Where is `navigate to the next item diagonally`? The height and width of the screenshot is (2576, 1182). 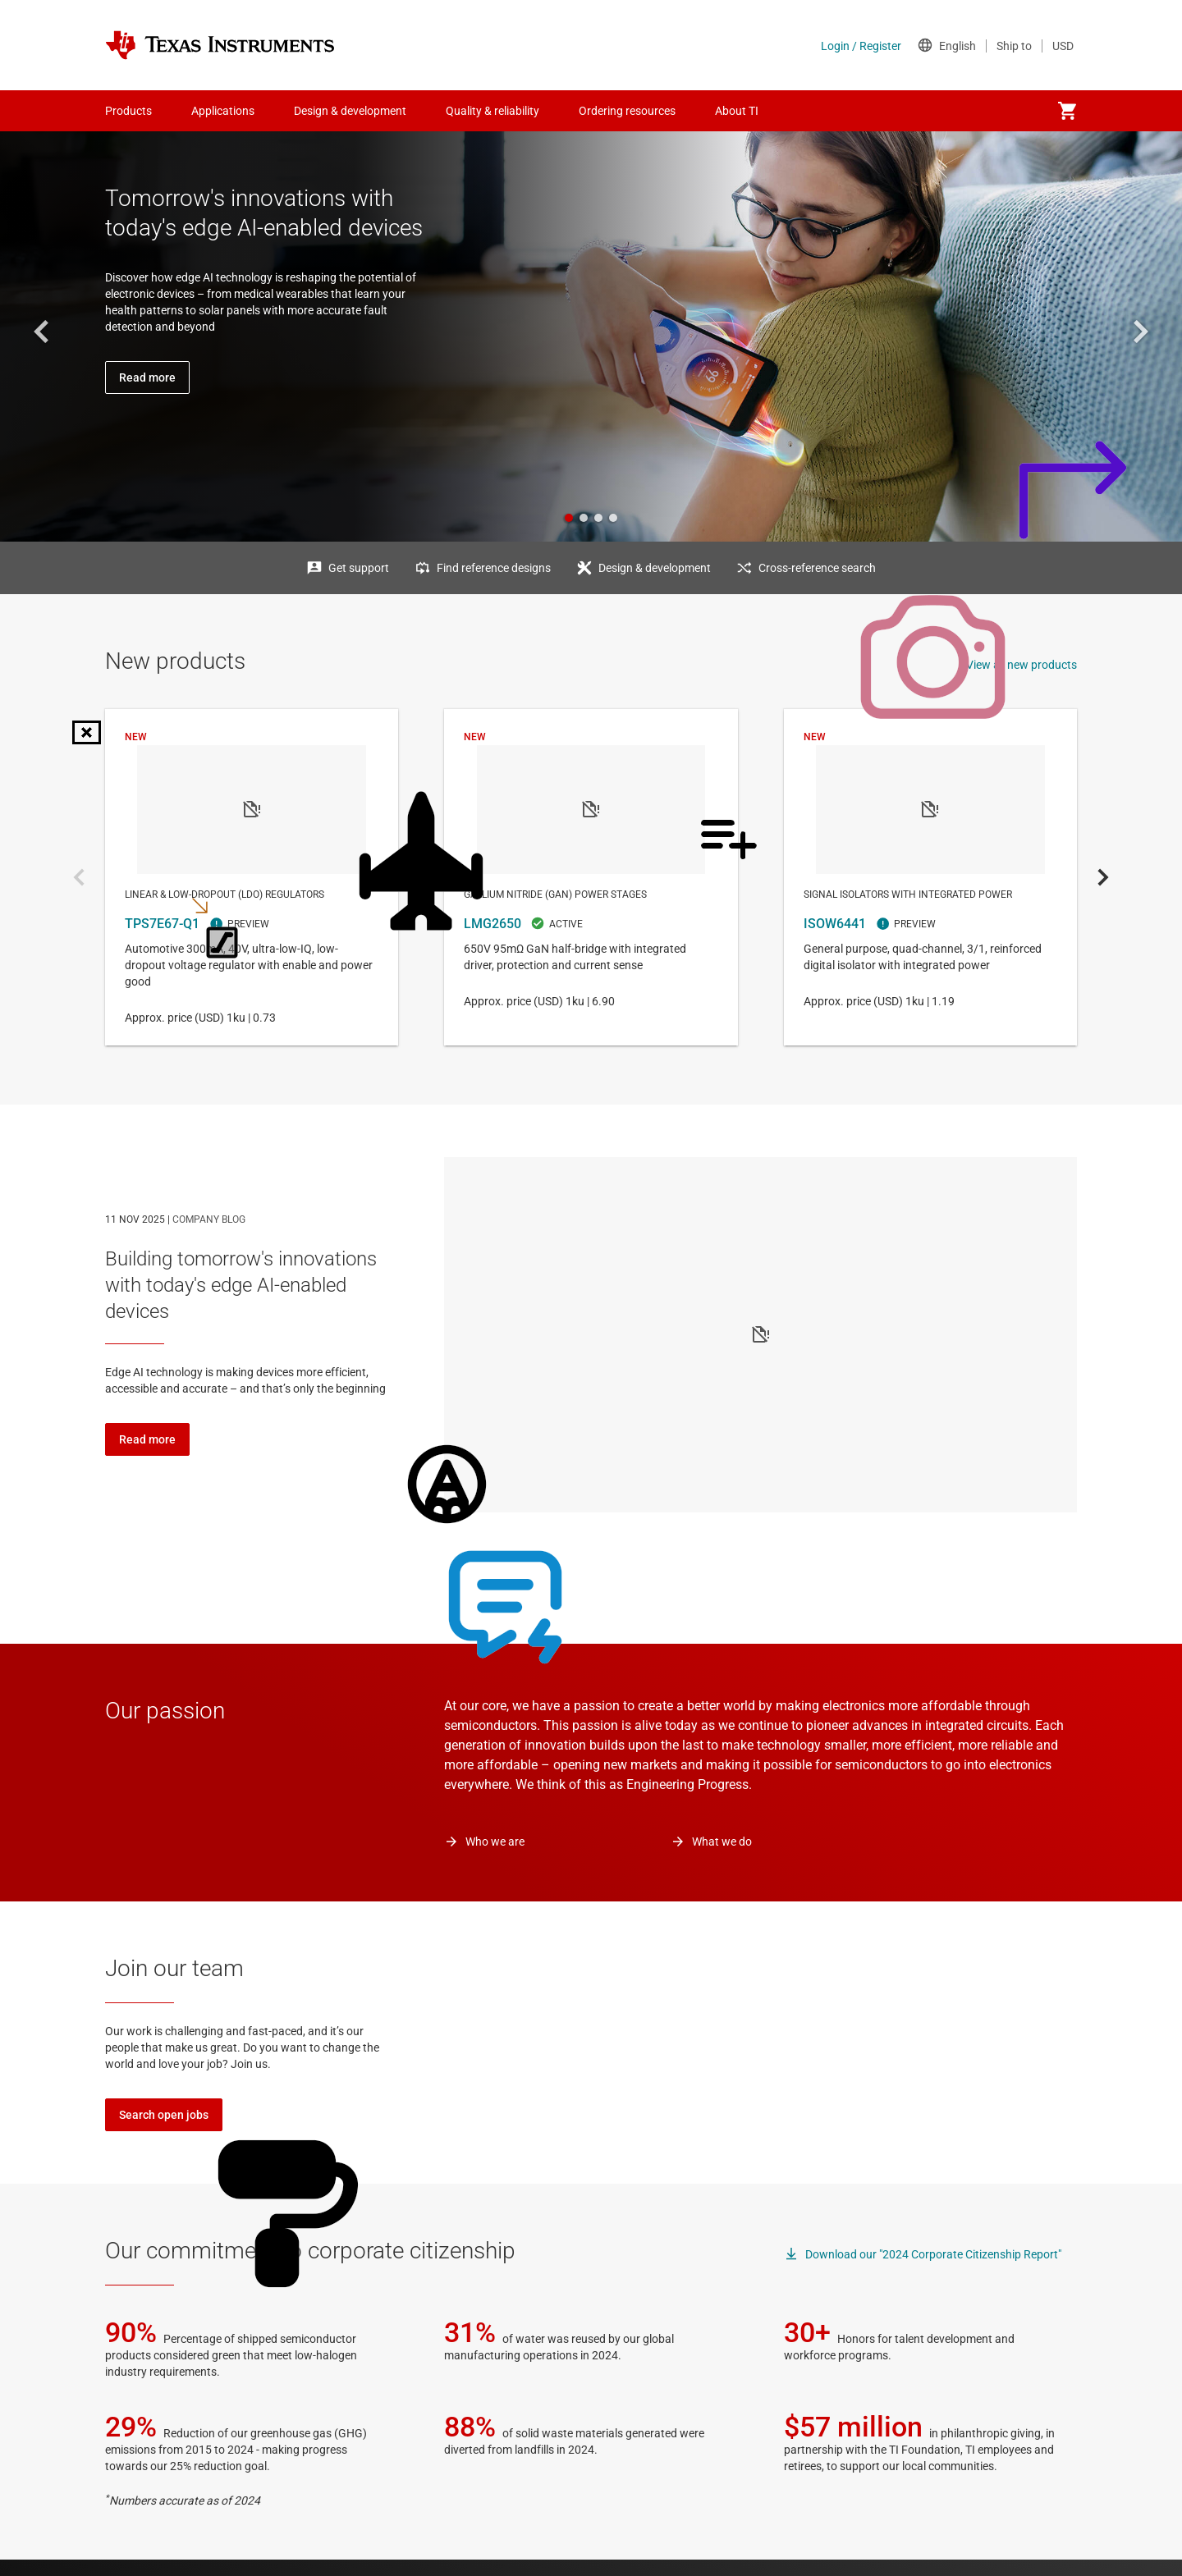 navigate to the next item diagonally is located at coordinates (199, 905).